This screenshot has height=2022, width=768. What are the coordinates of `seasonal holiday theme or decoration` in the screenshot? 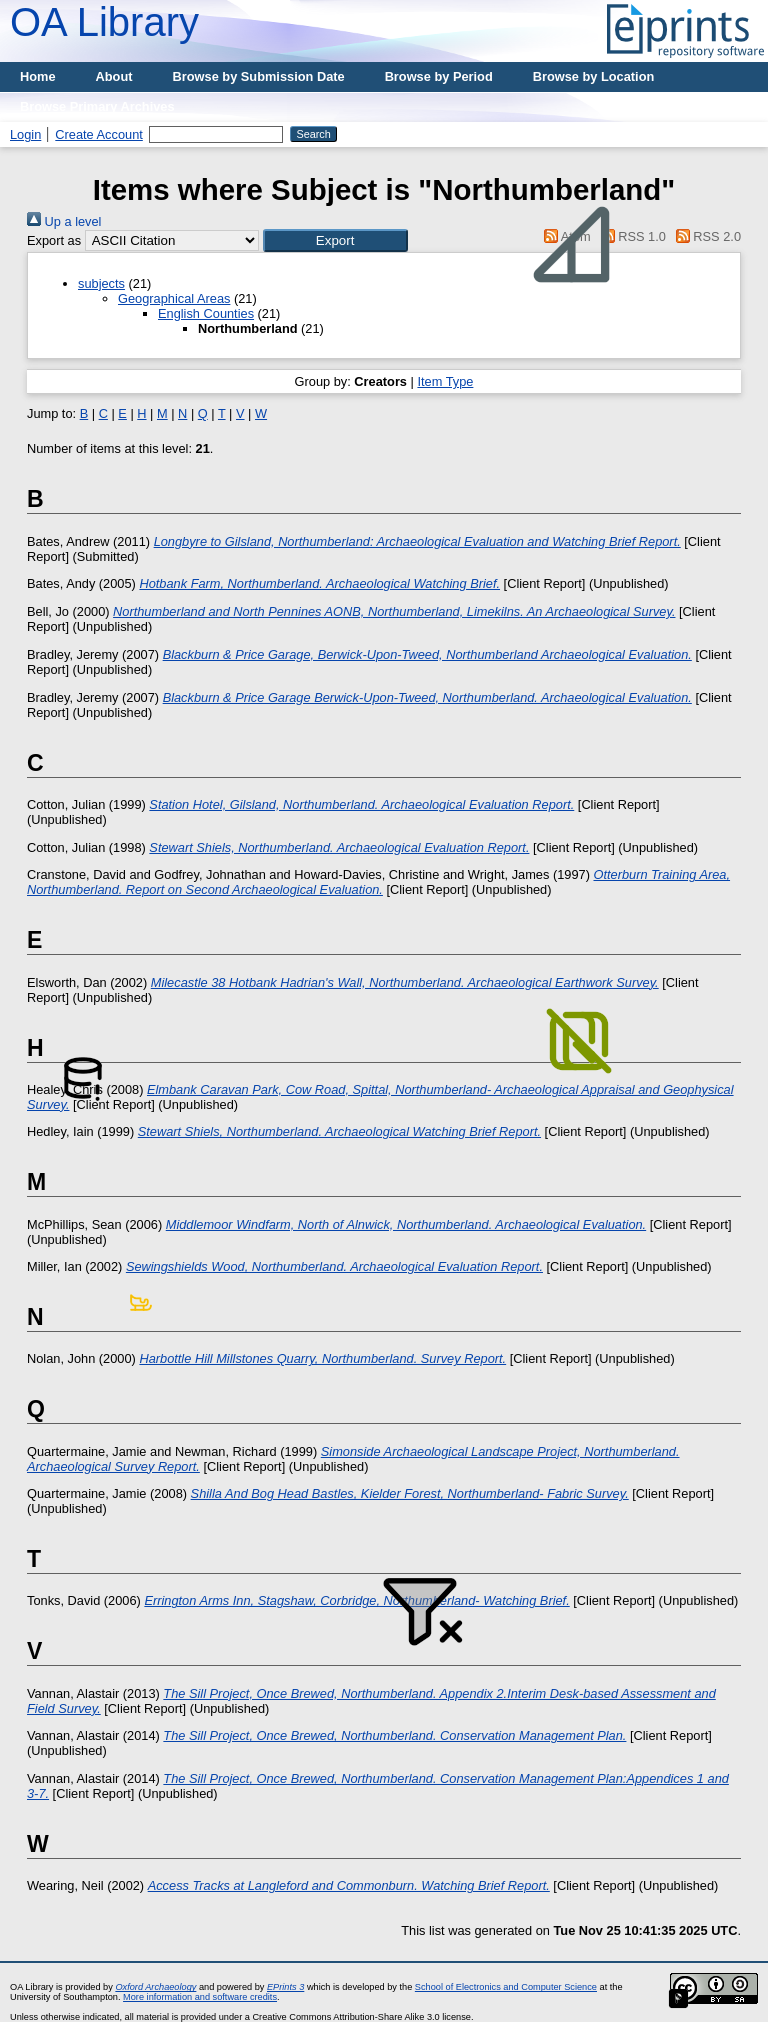 It's located at (140, 1302).